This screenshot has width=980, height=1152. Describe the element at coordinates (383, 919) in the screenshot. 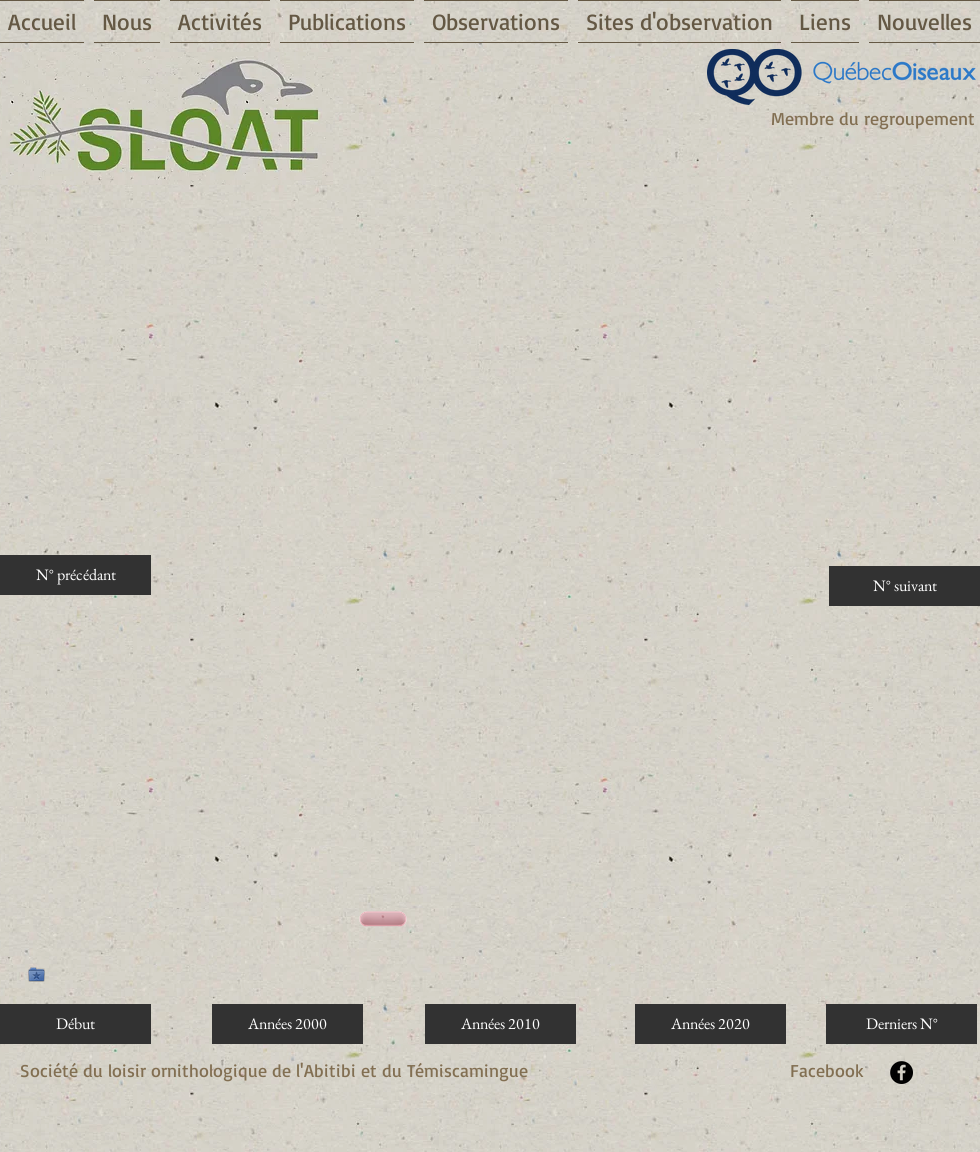

I see `connect to a bluetooth speaker` at that location.